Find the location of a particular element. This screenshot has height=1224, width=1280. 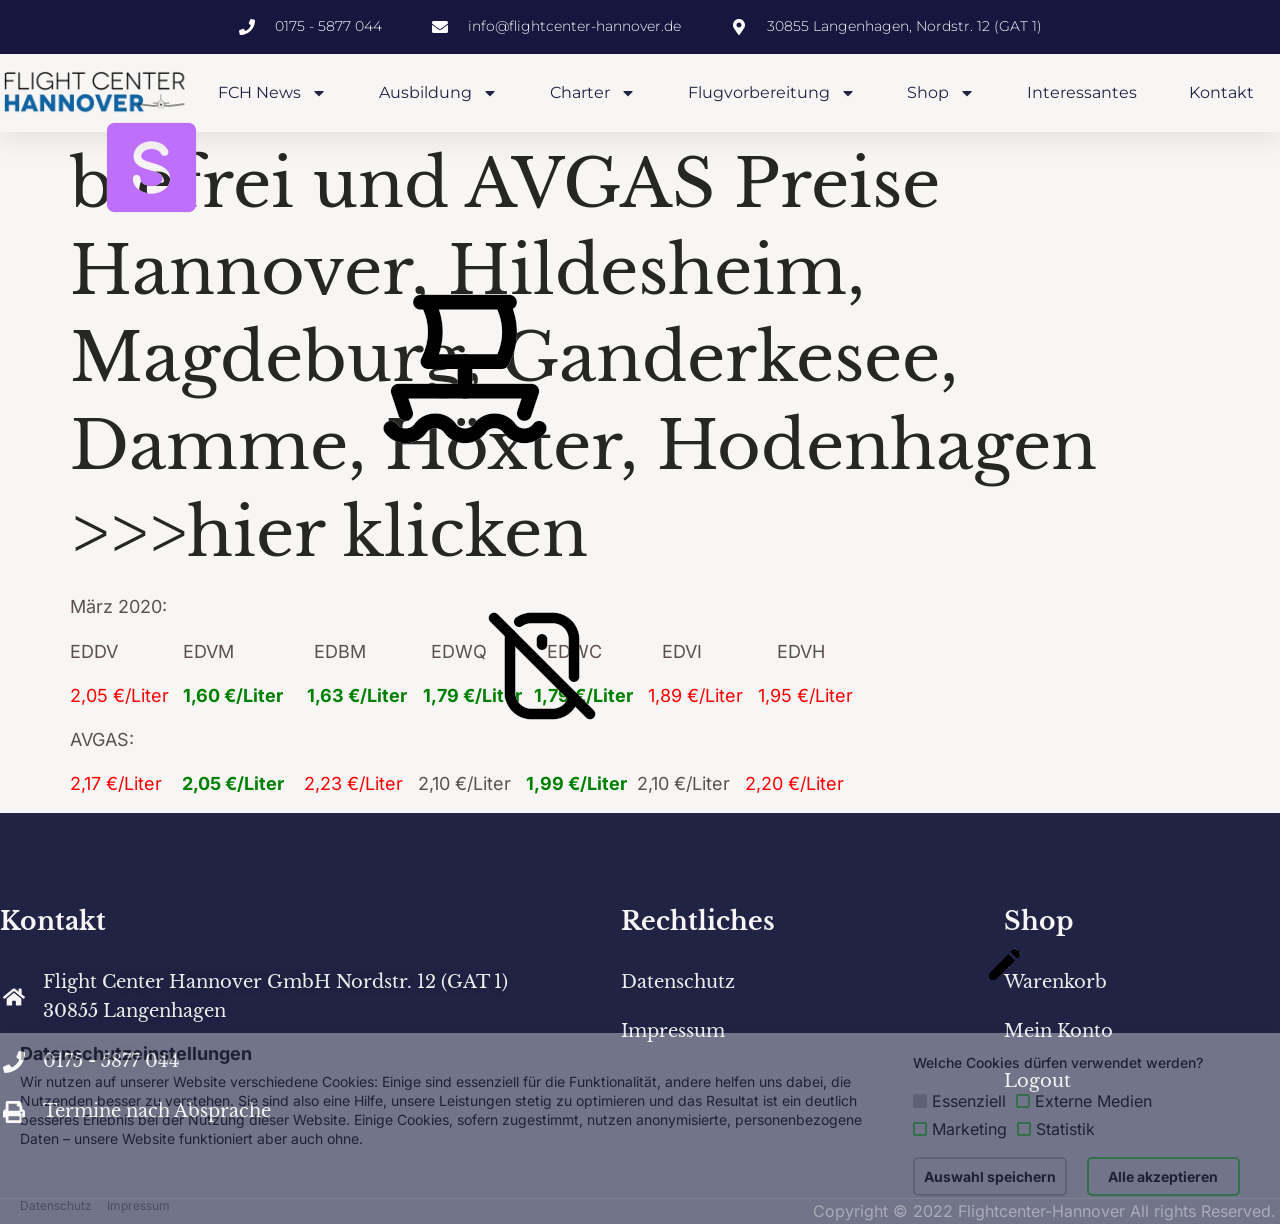

create or compose new content is located at coordinates (1005, 964).